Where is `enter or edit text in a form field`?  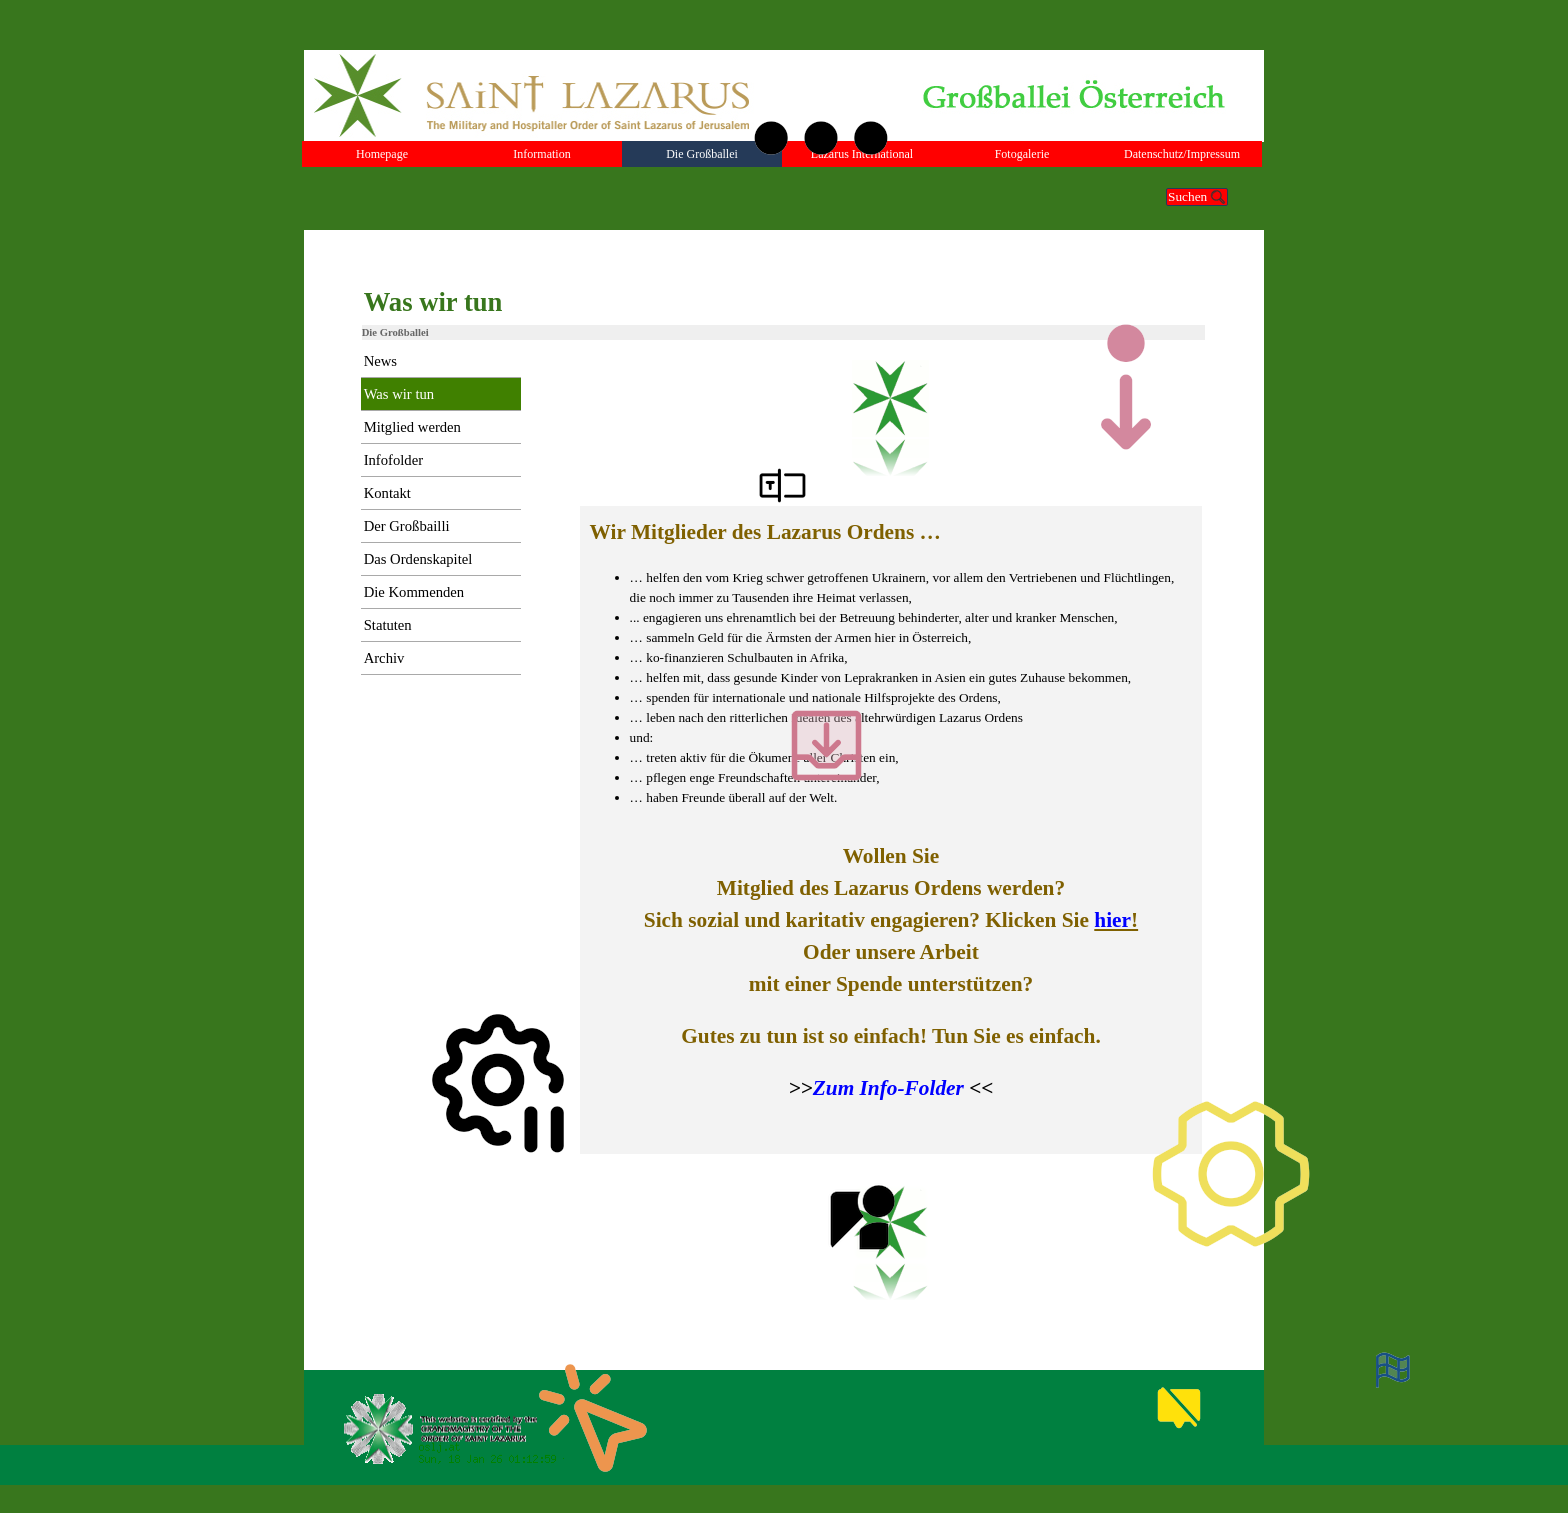
enter or edit text in a form field is located at coordinates (782, 485).